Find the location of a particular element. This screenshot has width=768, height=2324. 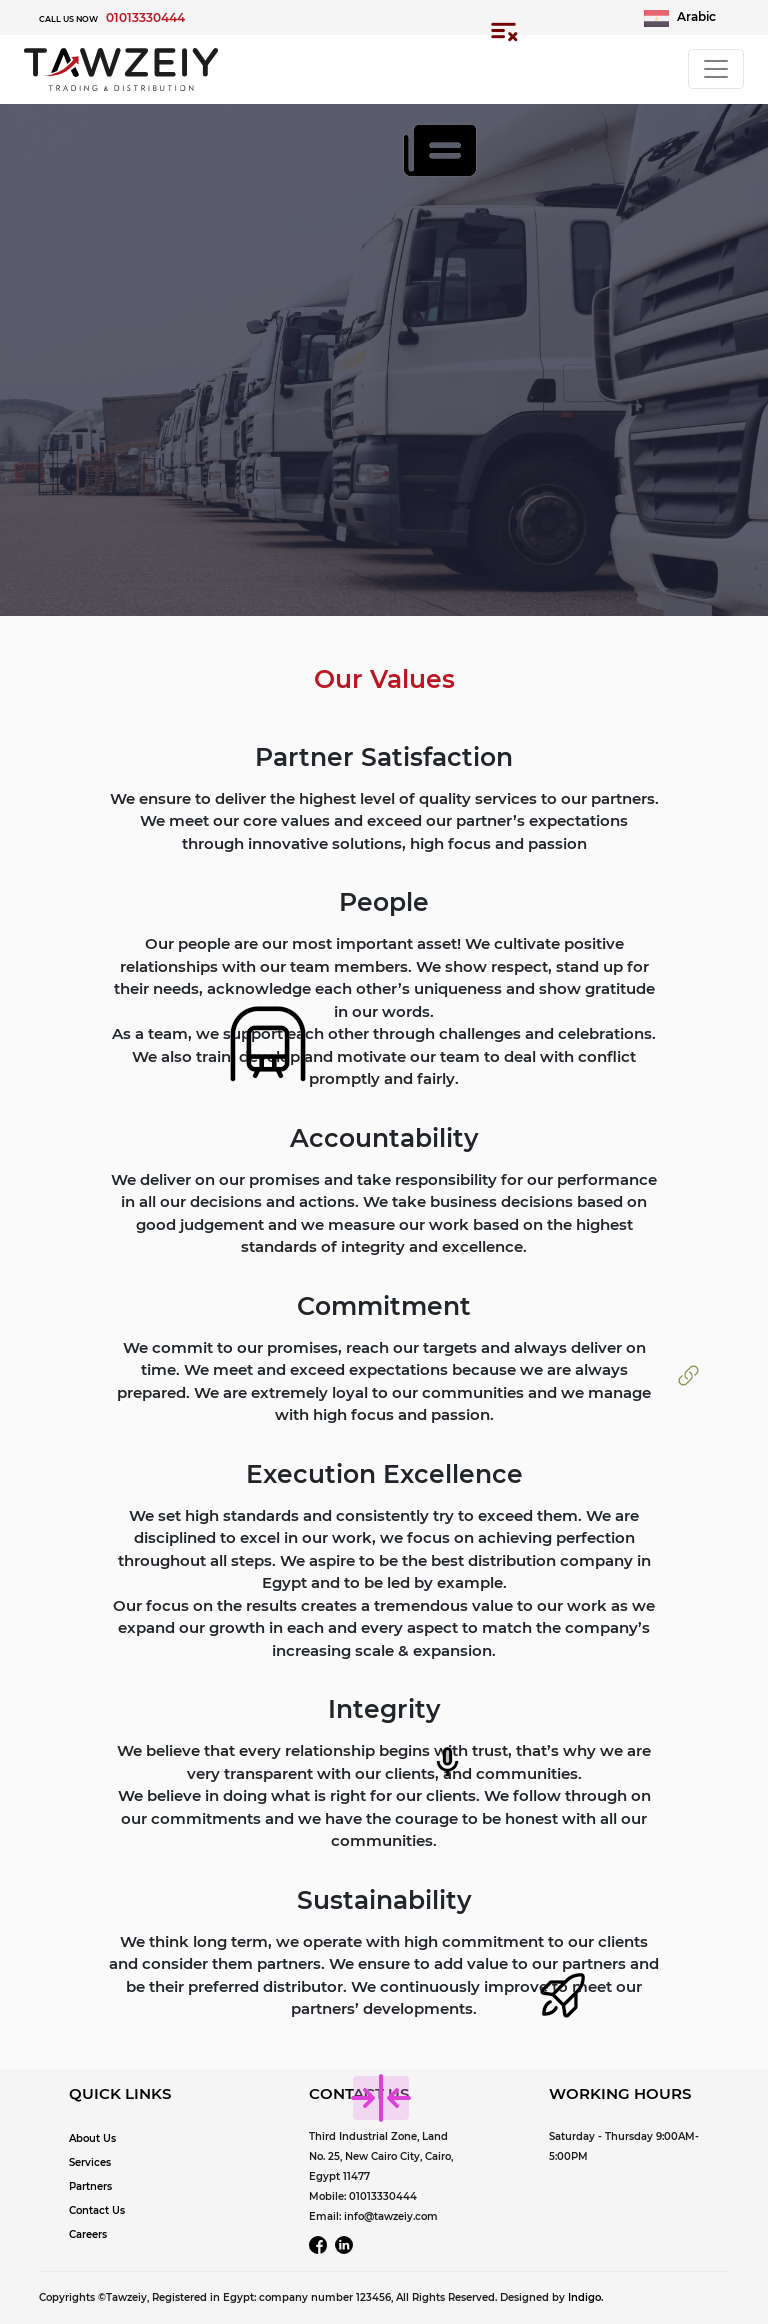

view news or articles is located at coordinates (442, 150).